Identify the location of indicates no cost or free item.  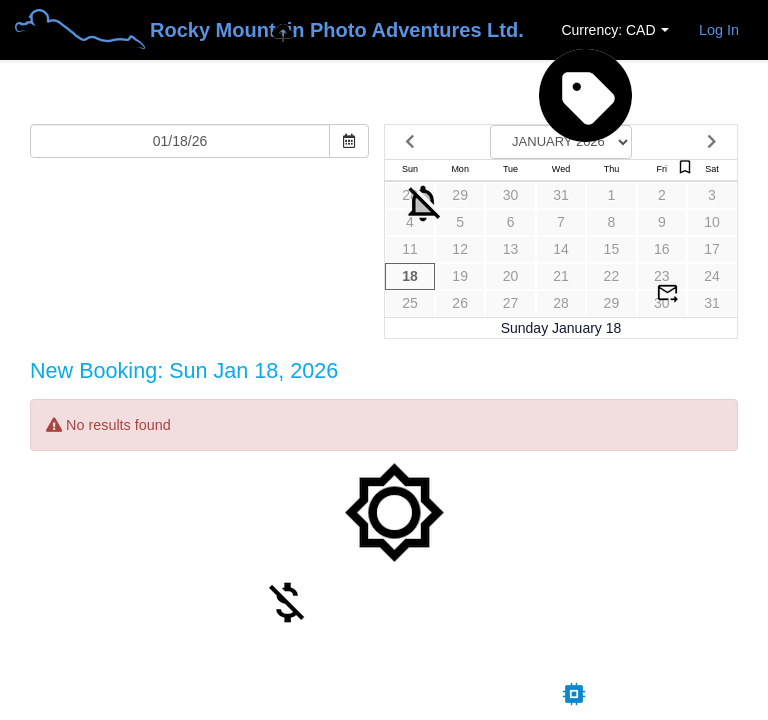
(286, 602).